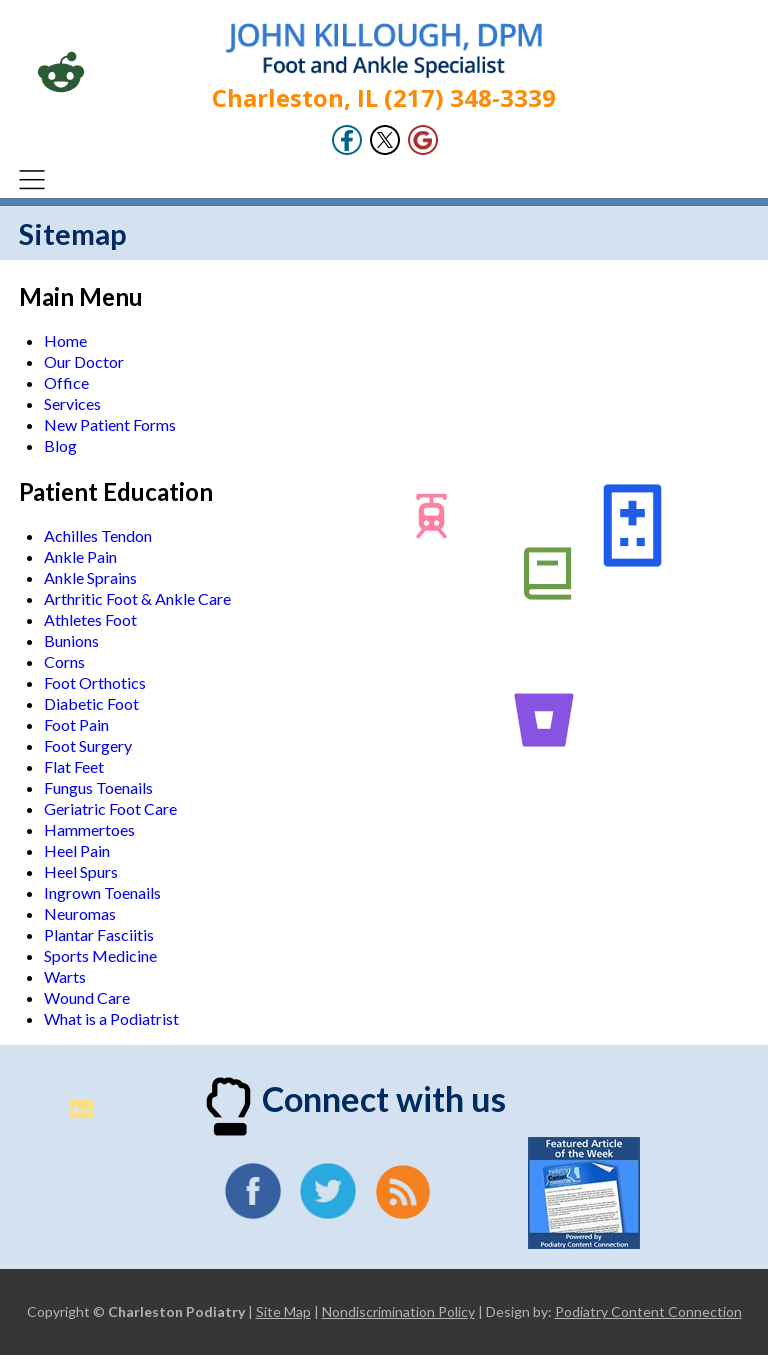 The width and height of the screenshot is (768, 1355). What do you see at coordinates (61, 72) in the screenshot?
I see `open the reddit app` at bounding box center [61, 72].